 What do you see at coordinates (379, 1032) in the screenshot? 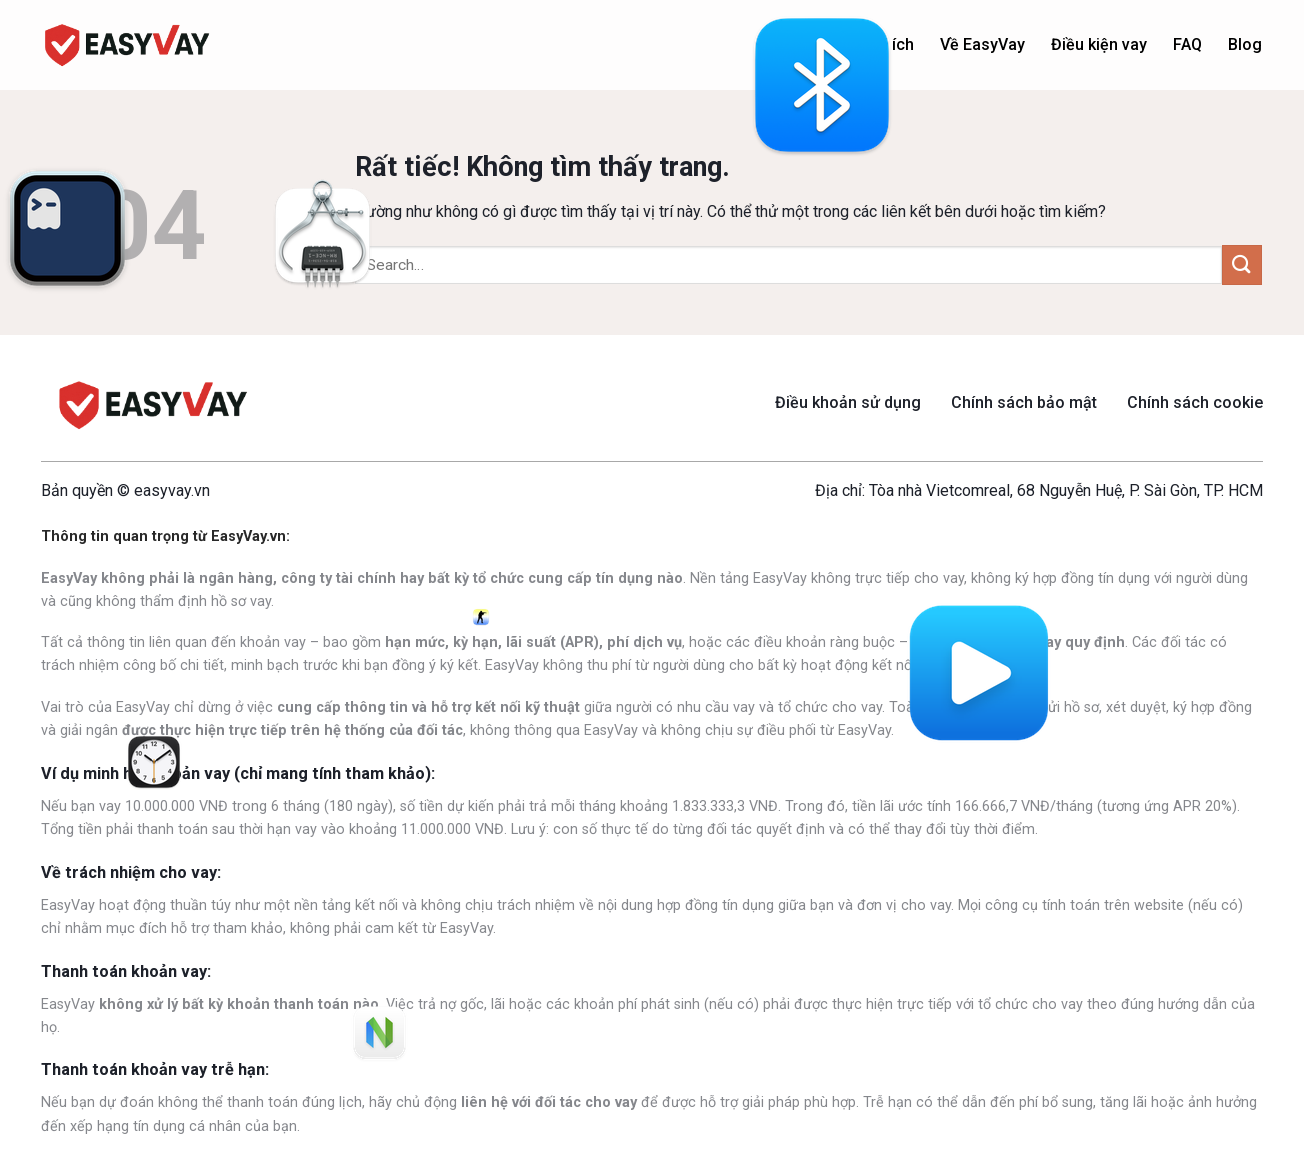
I see `open neovim text editor` at bounding box center [379, 1032].